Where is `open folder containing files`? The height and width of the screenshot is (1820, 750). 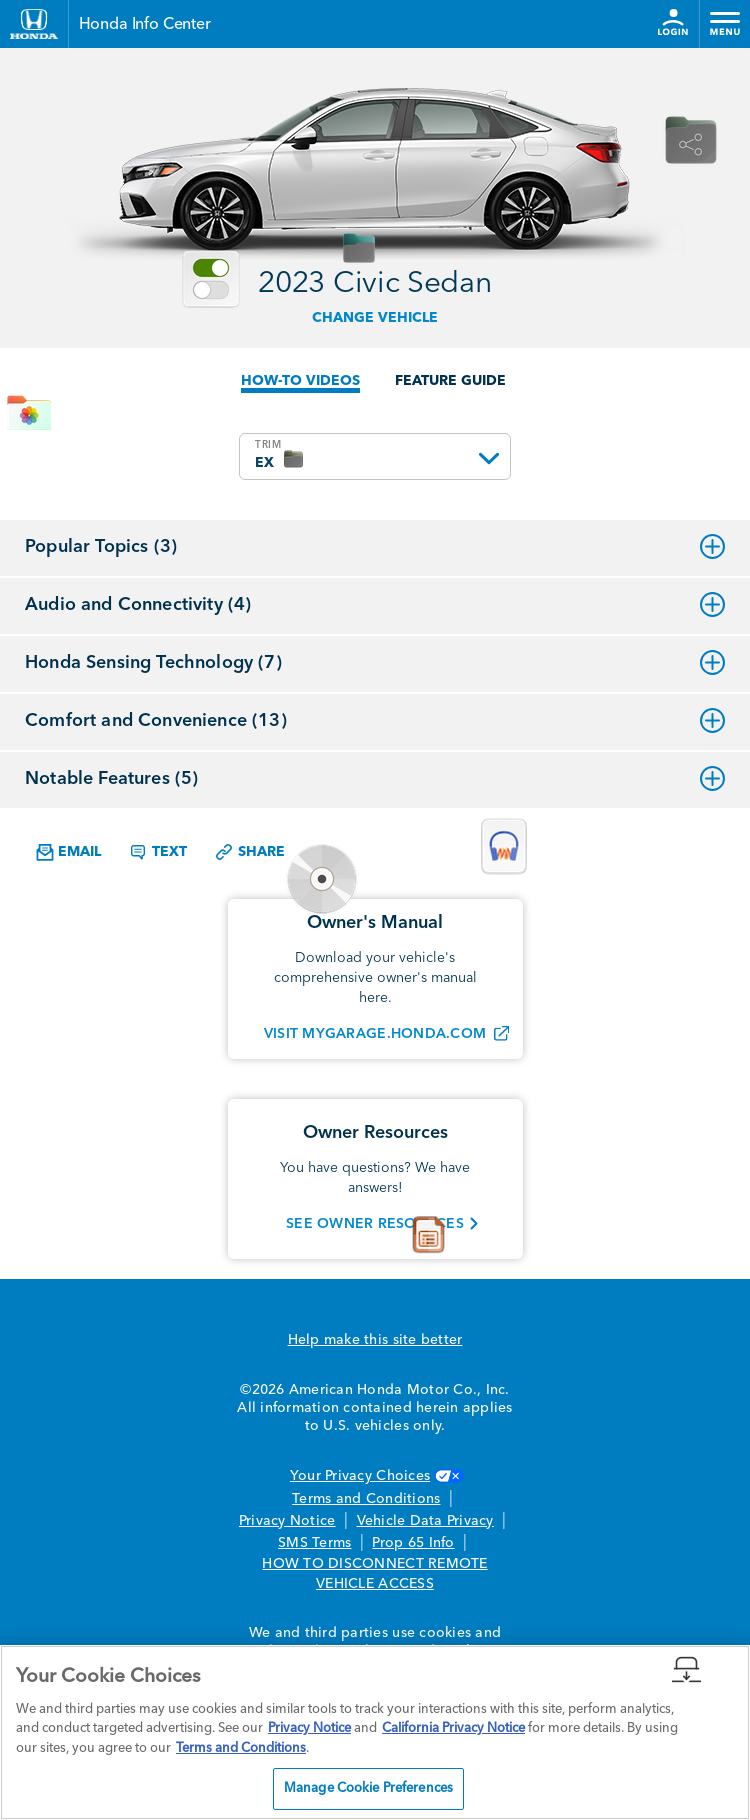
open folder containing files is located at coordinates (359, 248).